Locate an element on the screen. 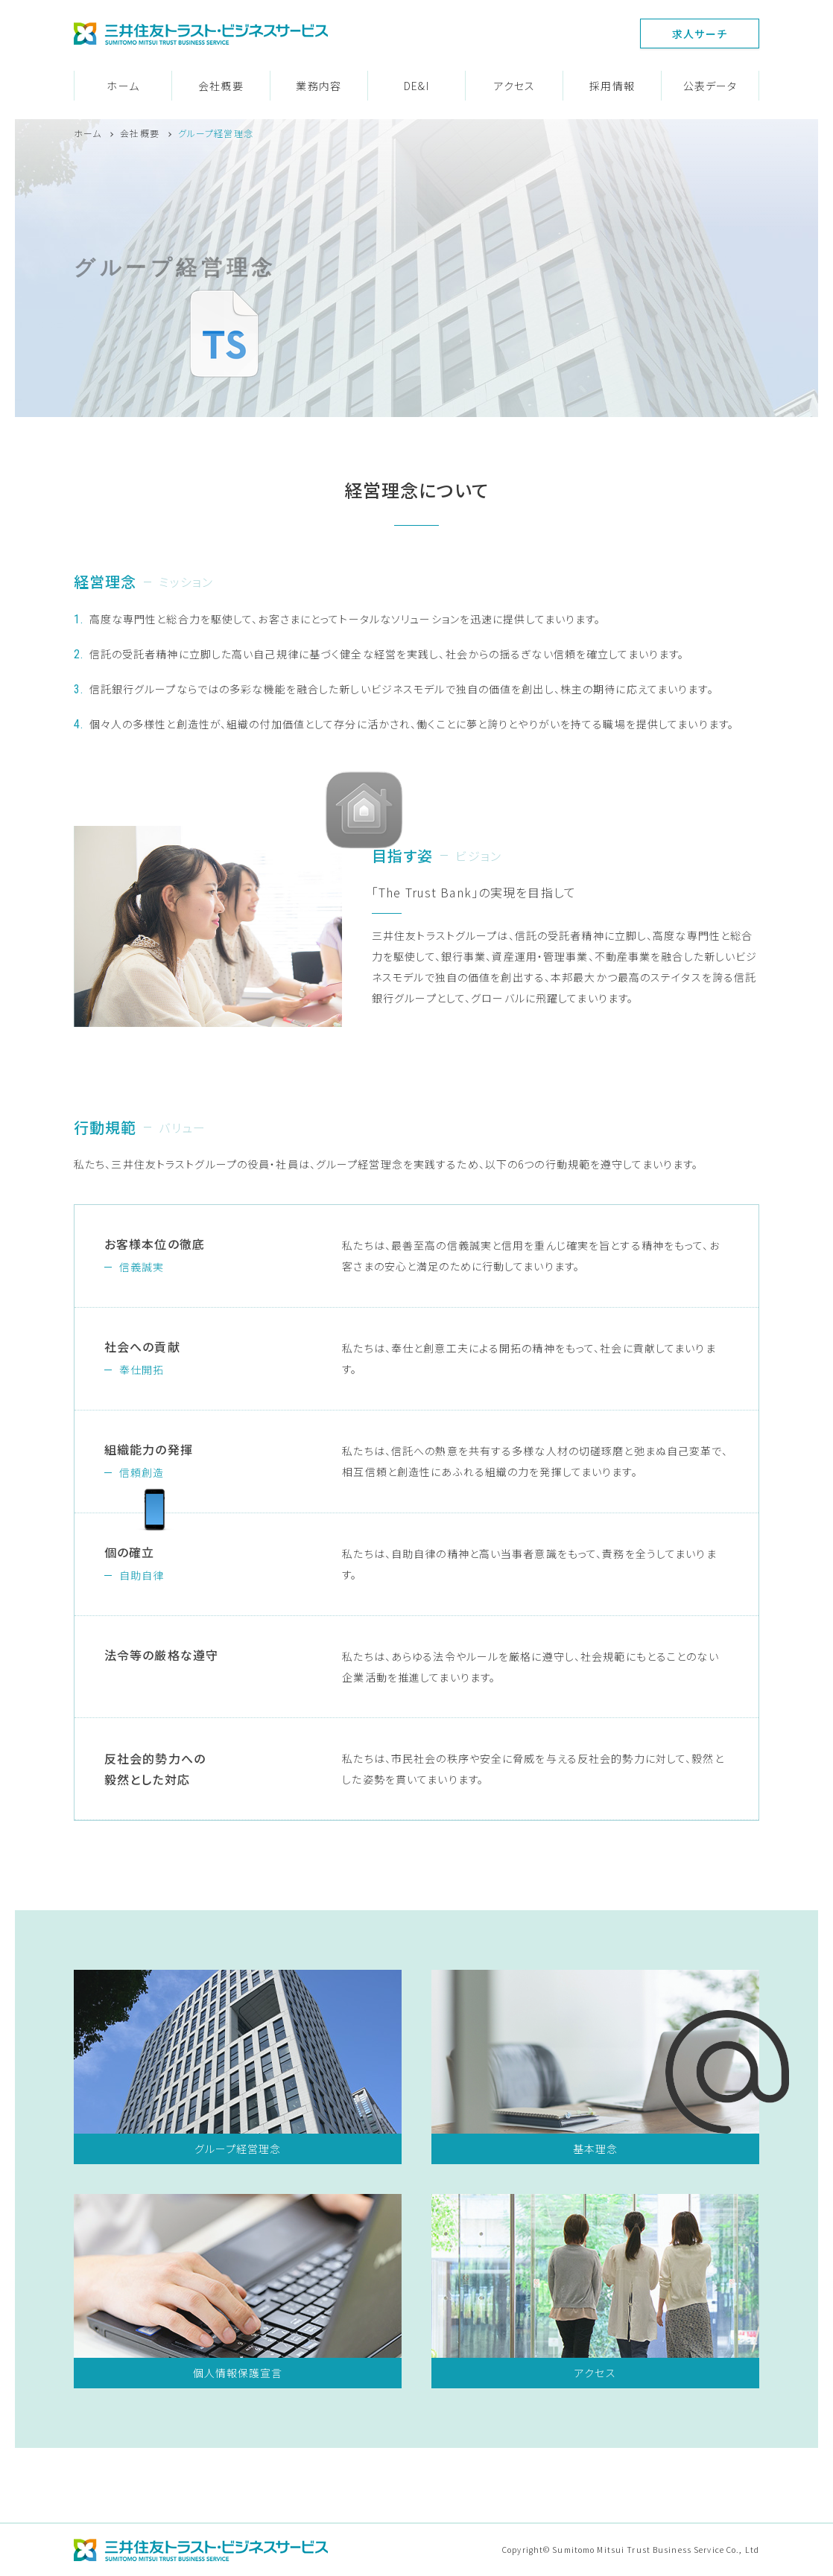 Image resolution: width=833 pixels, height=2576 pixels. manage linked online accounts is located at coordinates (727, 2072).